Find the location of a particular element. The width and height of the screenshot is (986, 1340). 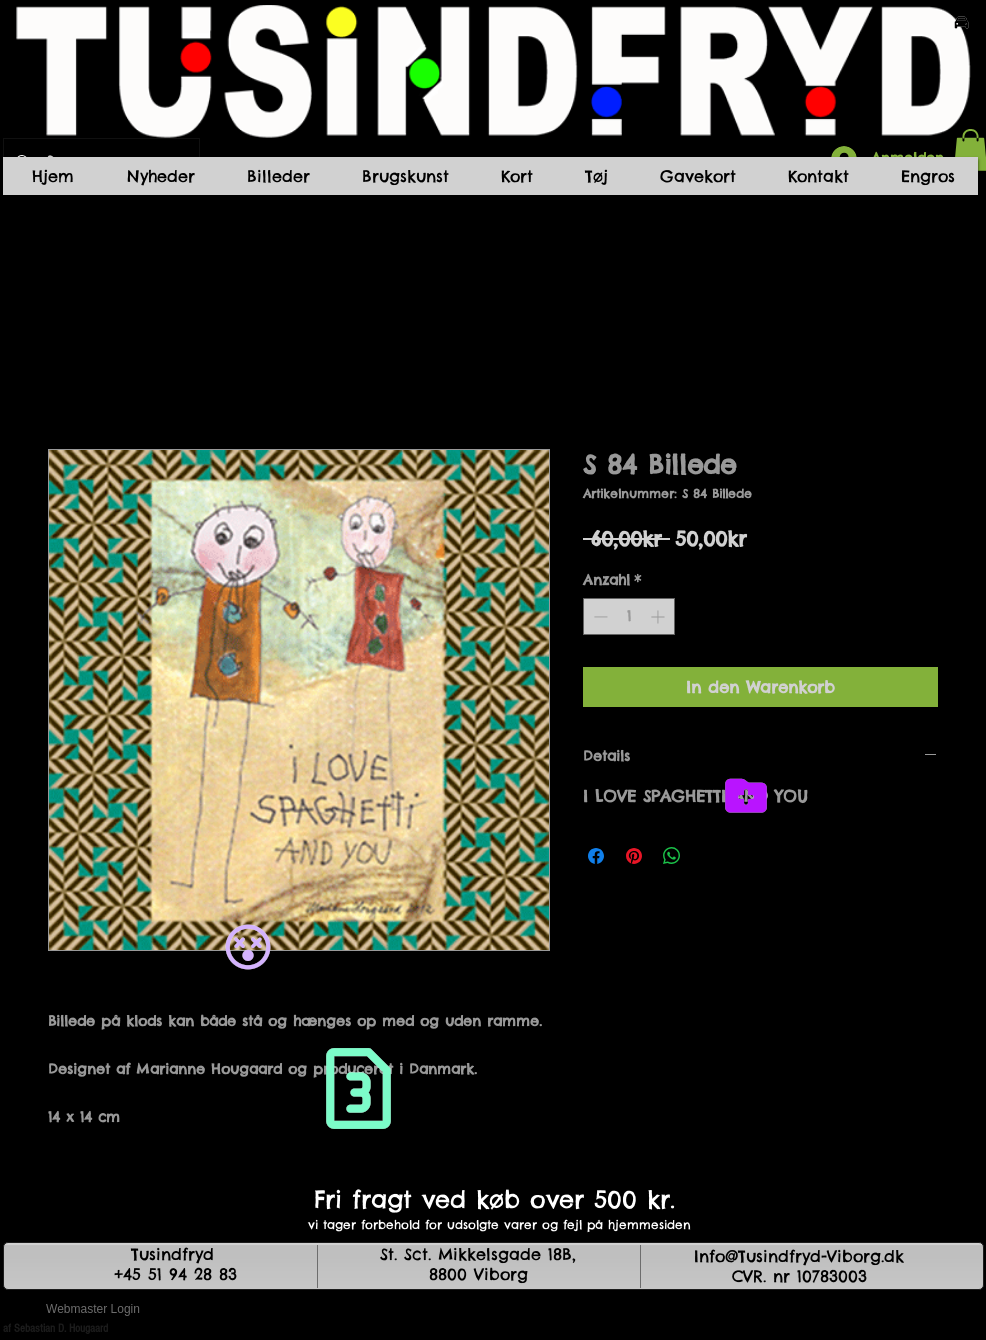

indicates a confused or overwhelmed state is located at coordinates (248, 947).